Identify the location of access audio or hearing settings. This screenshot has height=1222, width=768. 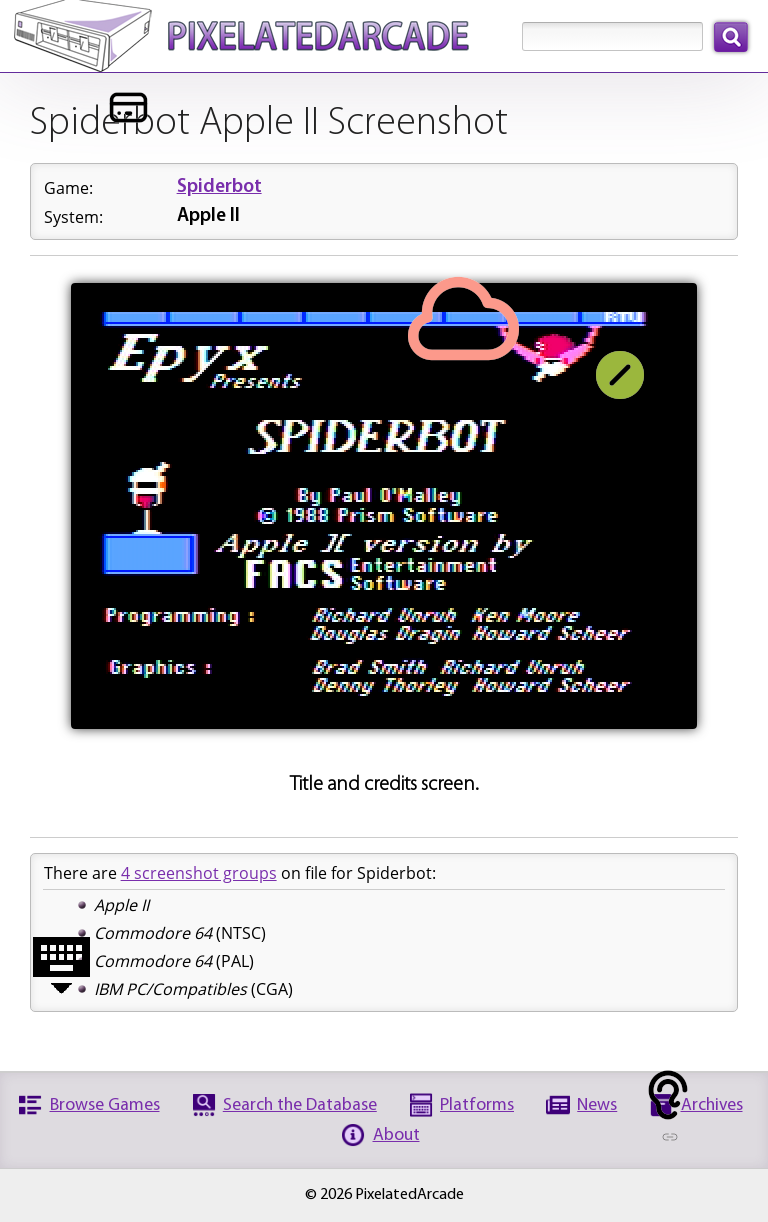
(668, 1095).